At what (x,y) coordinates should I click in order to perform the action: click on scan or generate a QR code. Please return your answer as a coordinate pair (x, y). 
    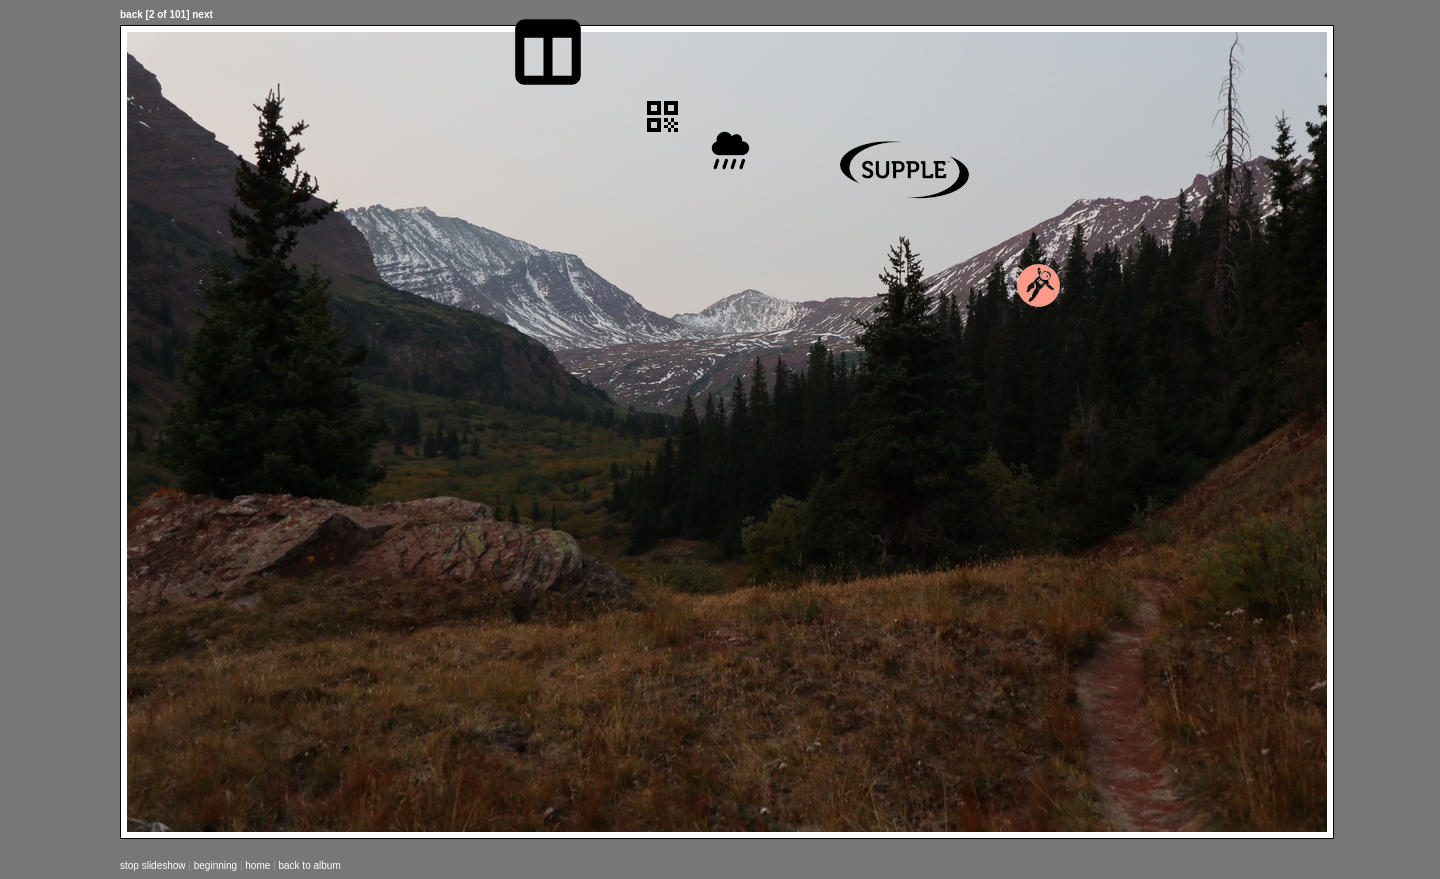
    Looking at the image, I should click on (662, 116).